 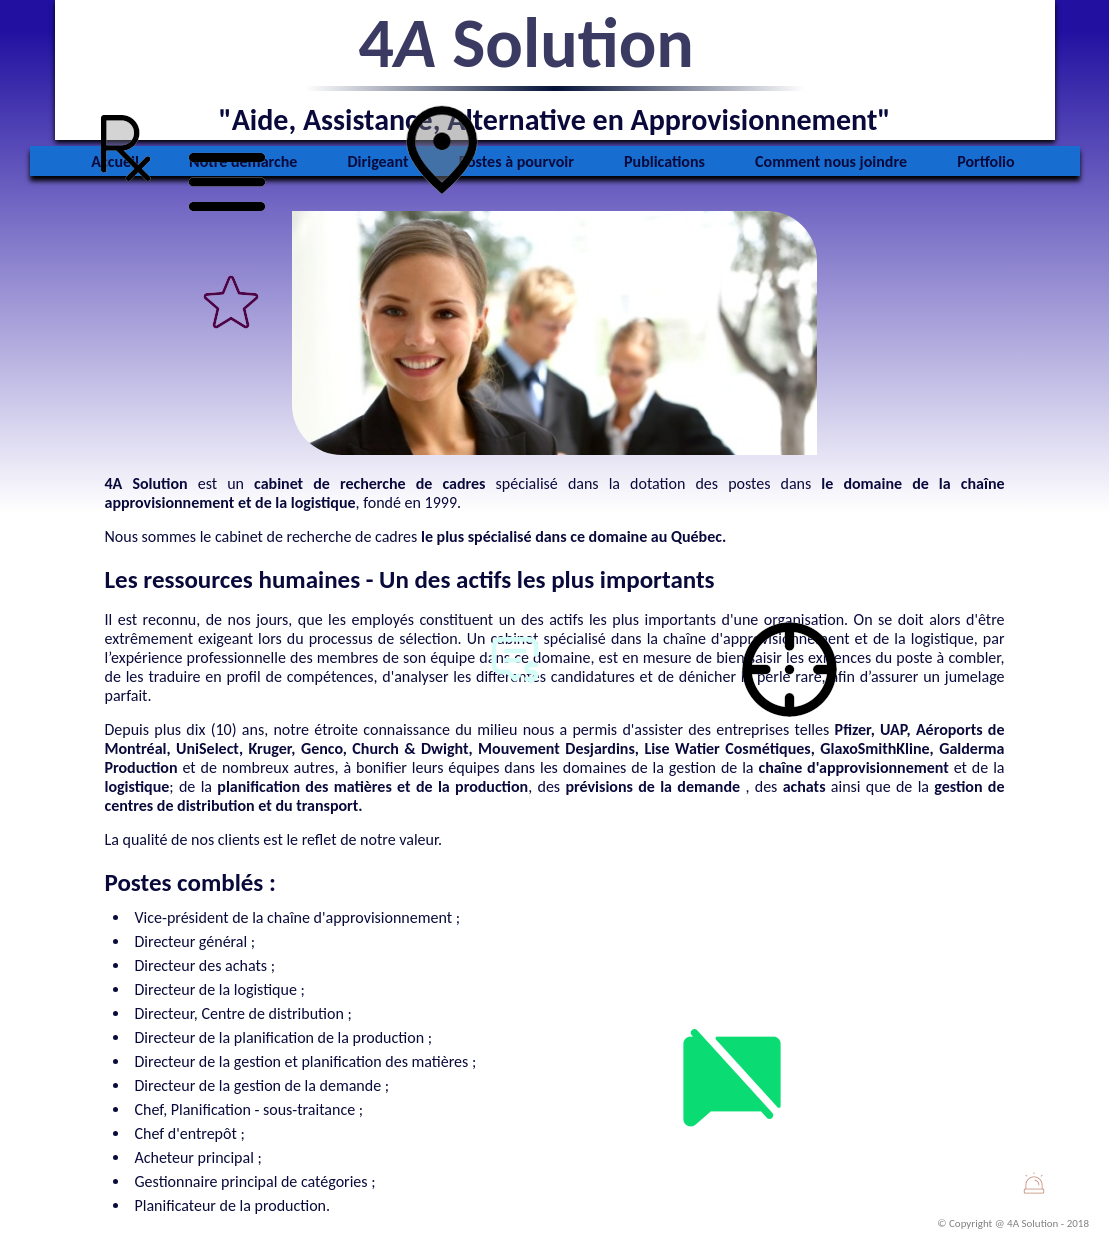 I want to click on view payment-related messages, so click(x=515, y=658).